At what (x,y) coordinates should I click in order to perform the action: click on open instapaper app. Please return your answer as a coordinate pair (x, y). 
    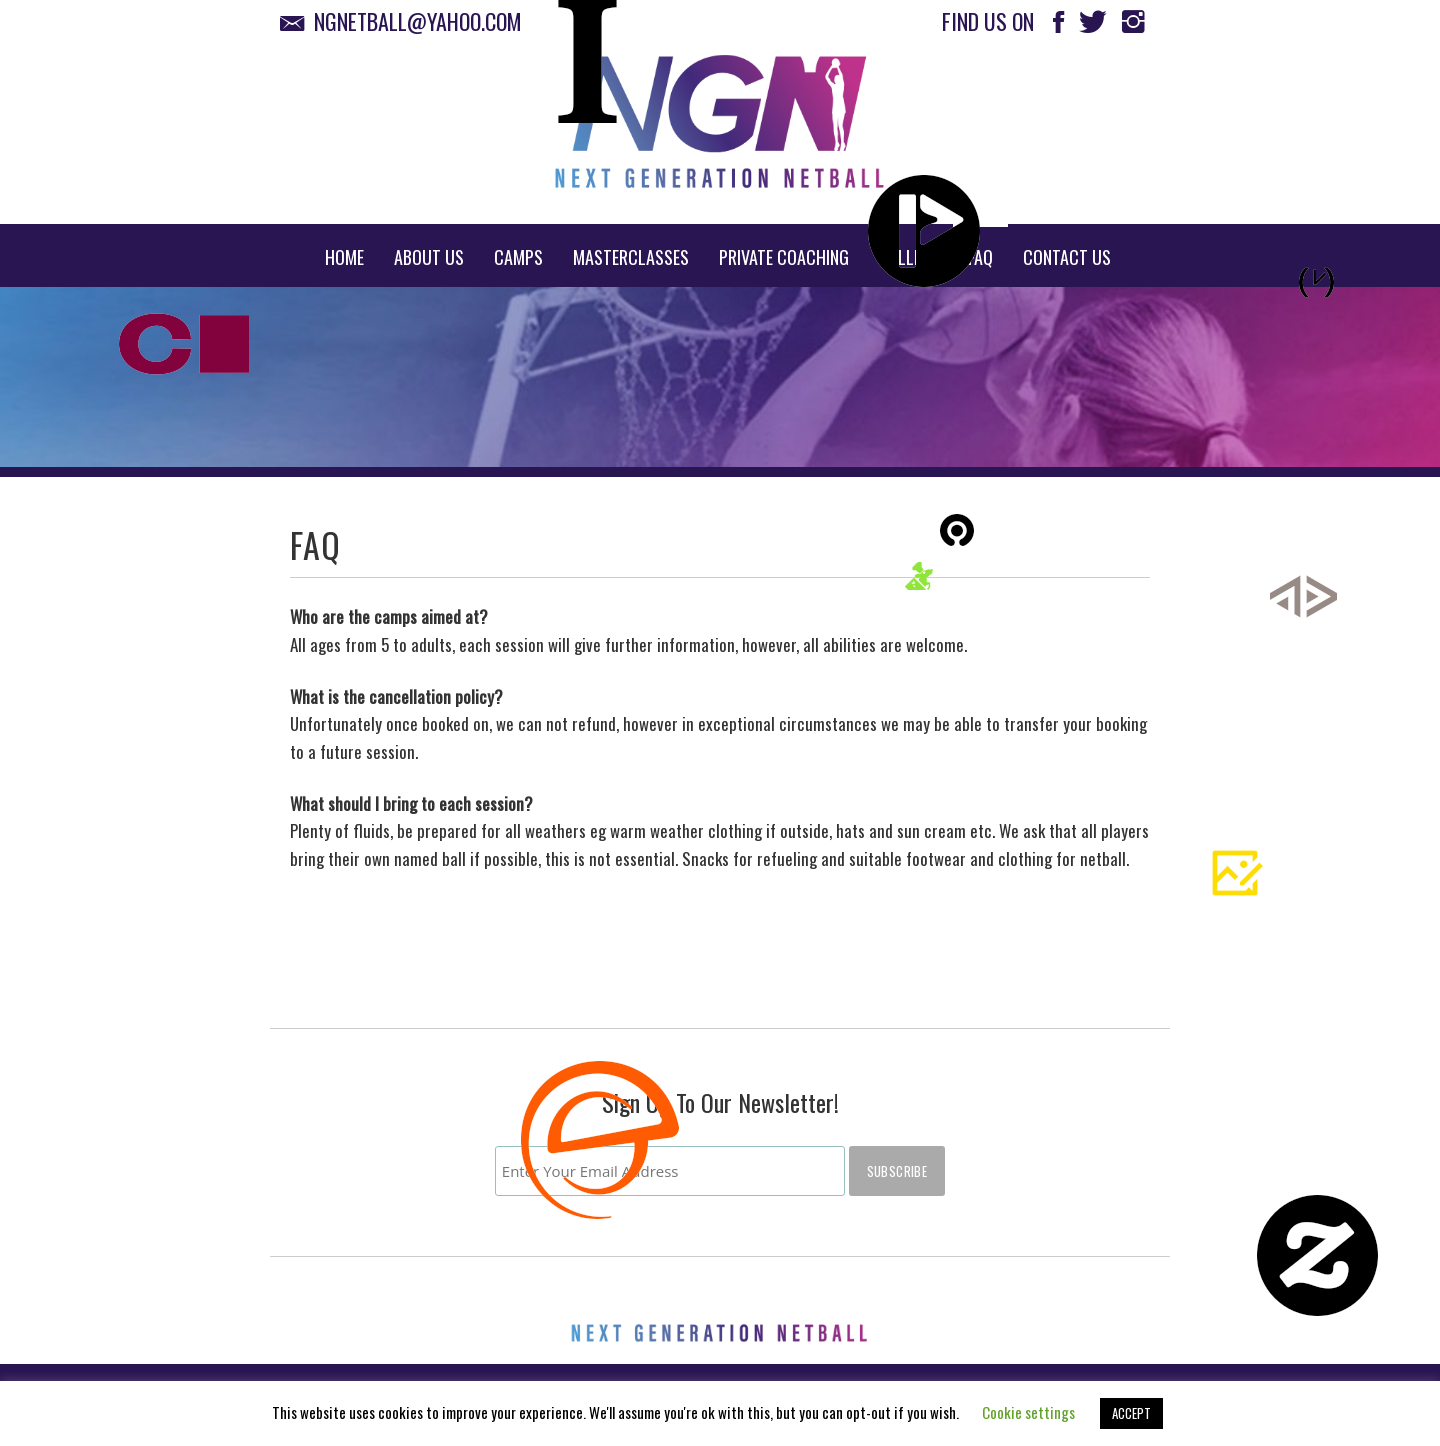
    Looking at the image, I should click on (587, 61).